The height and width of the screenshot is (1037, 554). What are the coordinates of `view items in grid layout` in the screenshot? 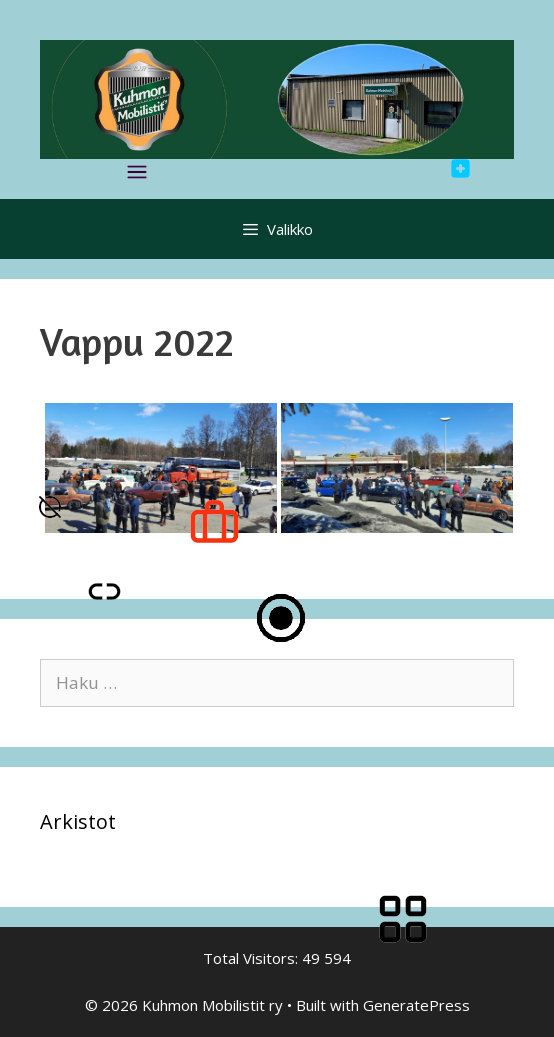 It's located at (403, 919).